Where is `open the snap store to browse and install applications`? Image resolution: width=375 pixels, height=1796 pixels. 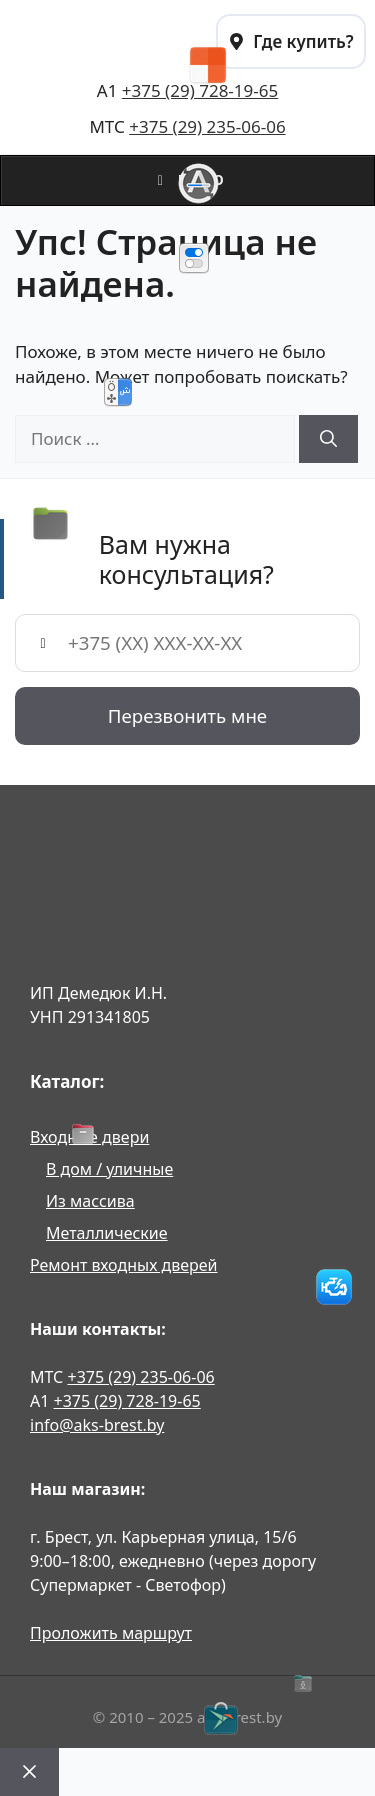
open the snap store to browse and install applications is located at coordinates (221, 1720).